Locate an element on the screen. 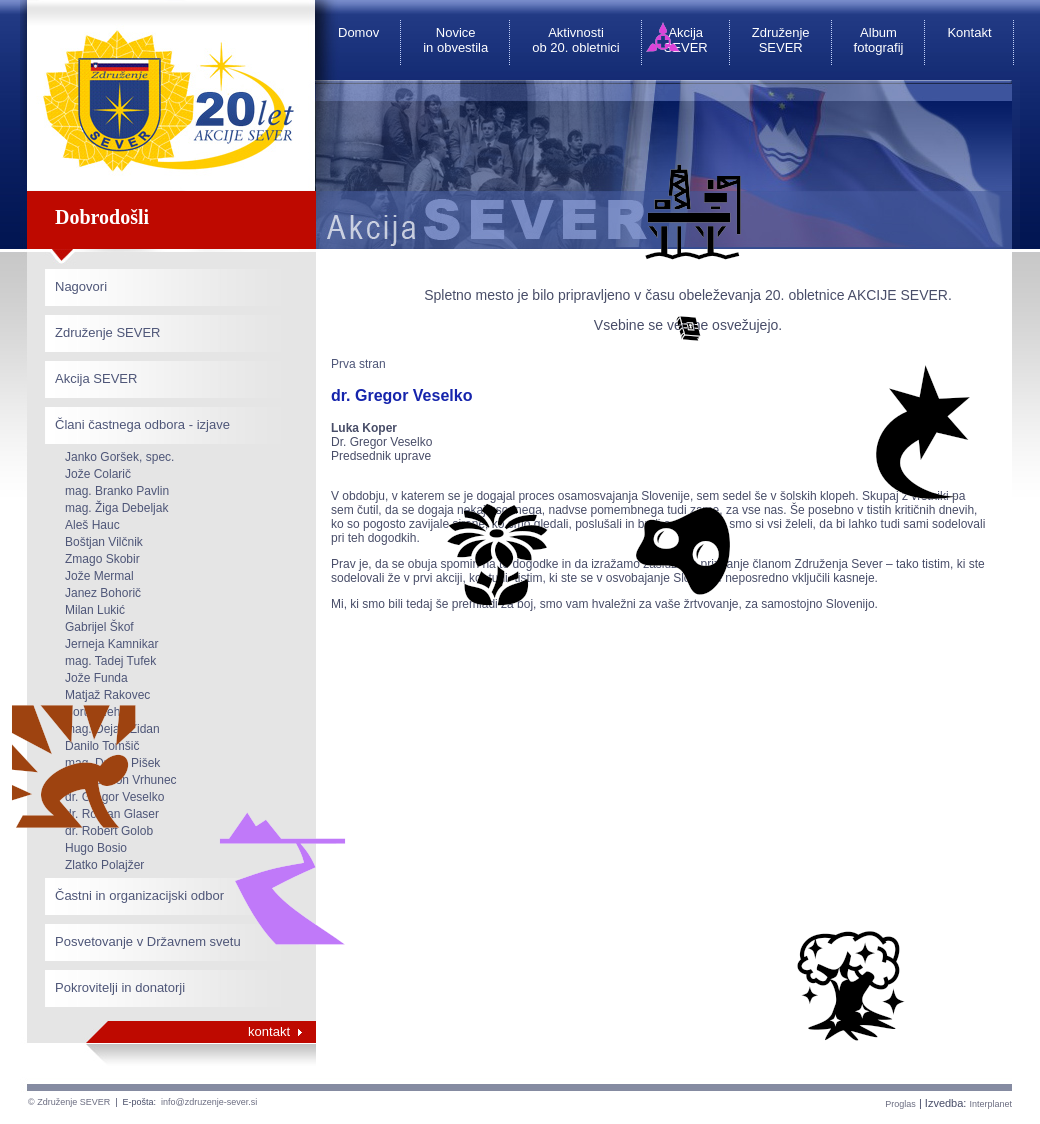 Image resolution: width=1040 pixels, height=1124 pixels. holy oak tree icon for fantasy or RPG game element is located at coordinates (851, 985).